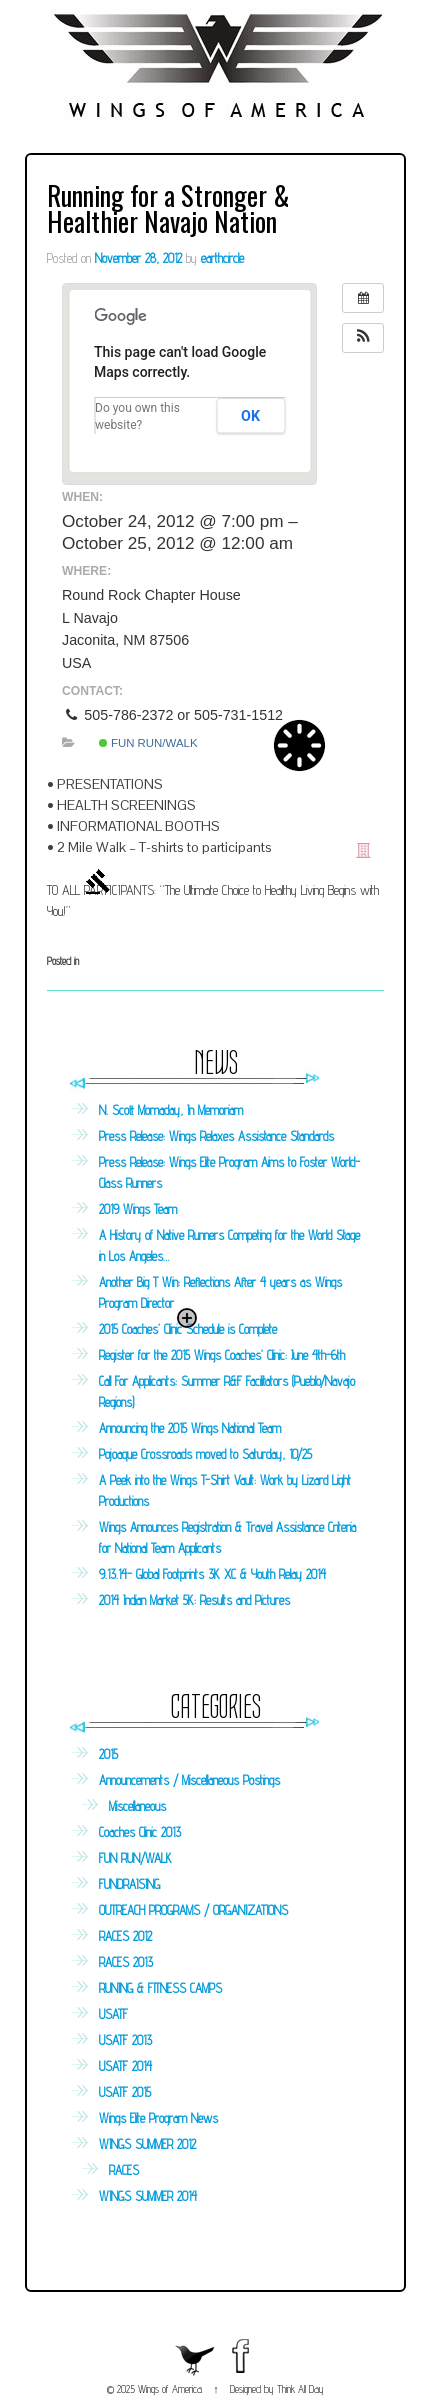 The height and width of the screenshot is (2406, 431). Describe the element at coordinates (187, 1318) in the screenshot. I see `add a new item` at that location.